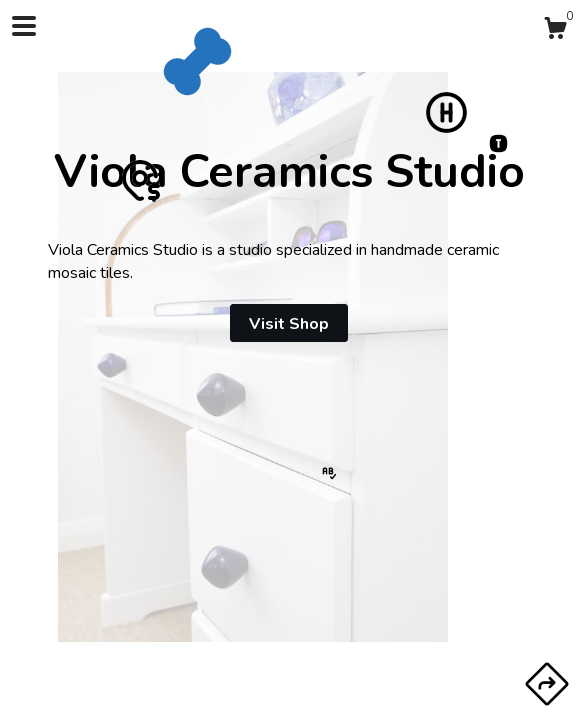 This screenshot has height=720, width=578. I want to click on access pet-related features or settings, so click(197, 61).